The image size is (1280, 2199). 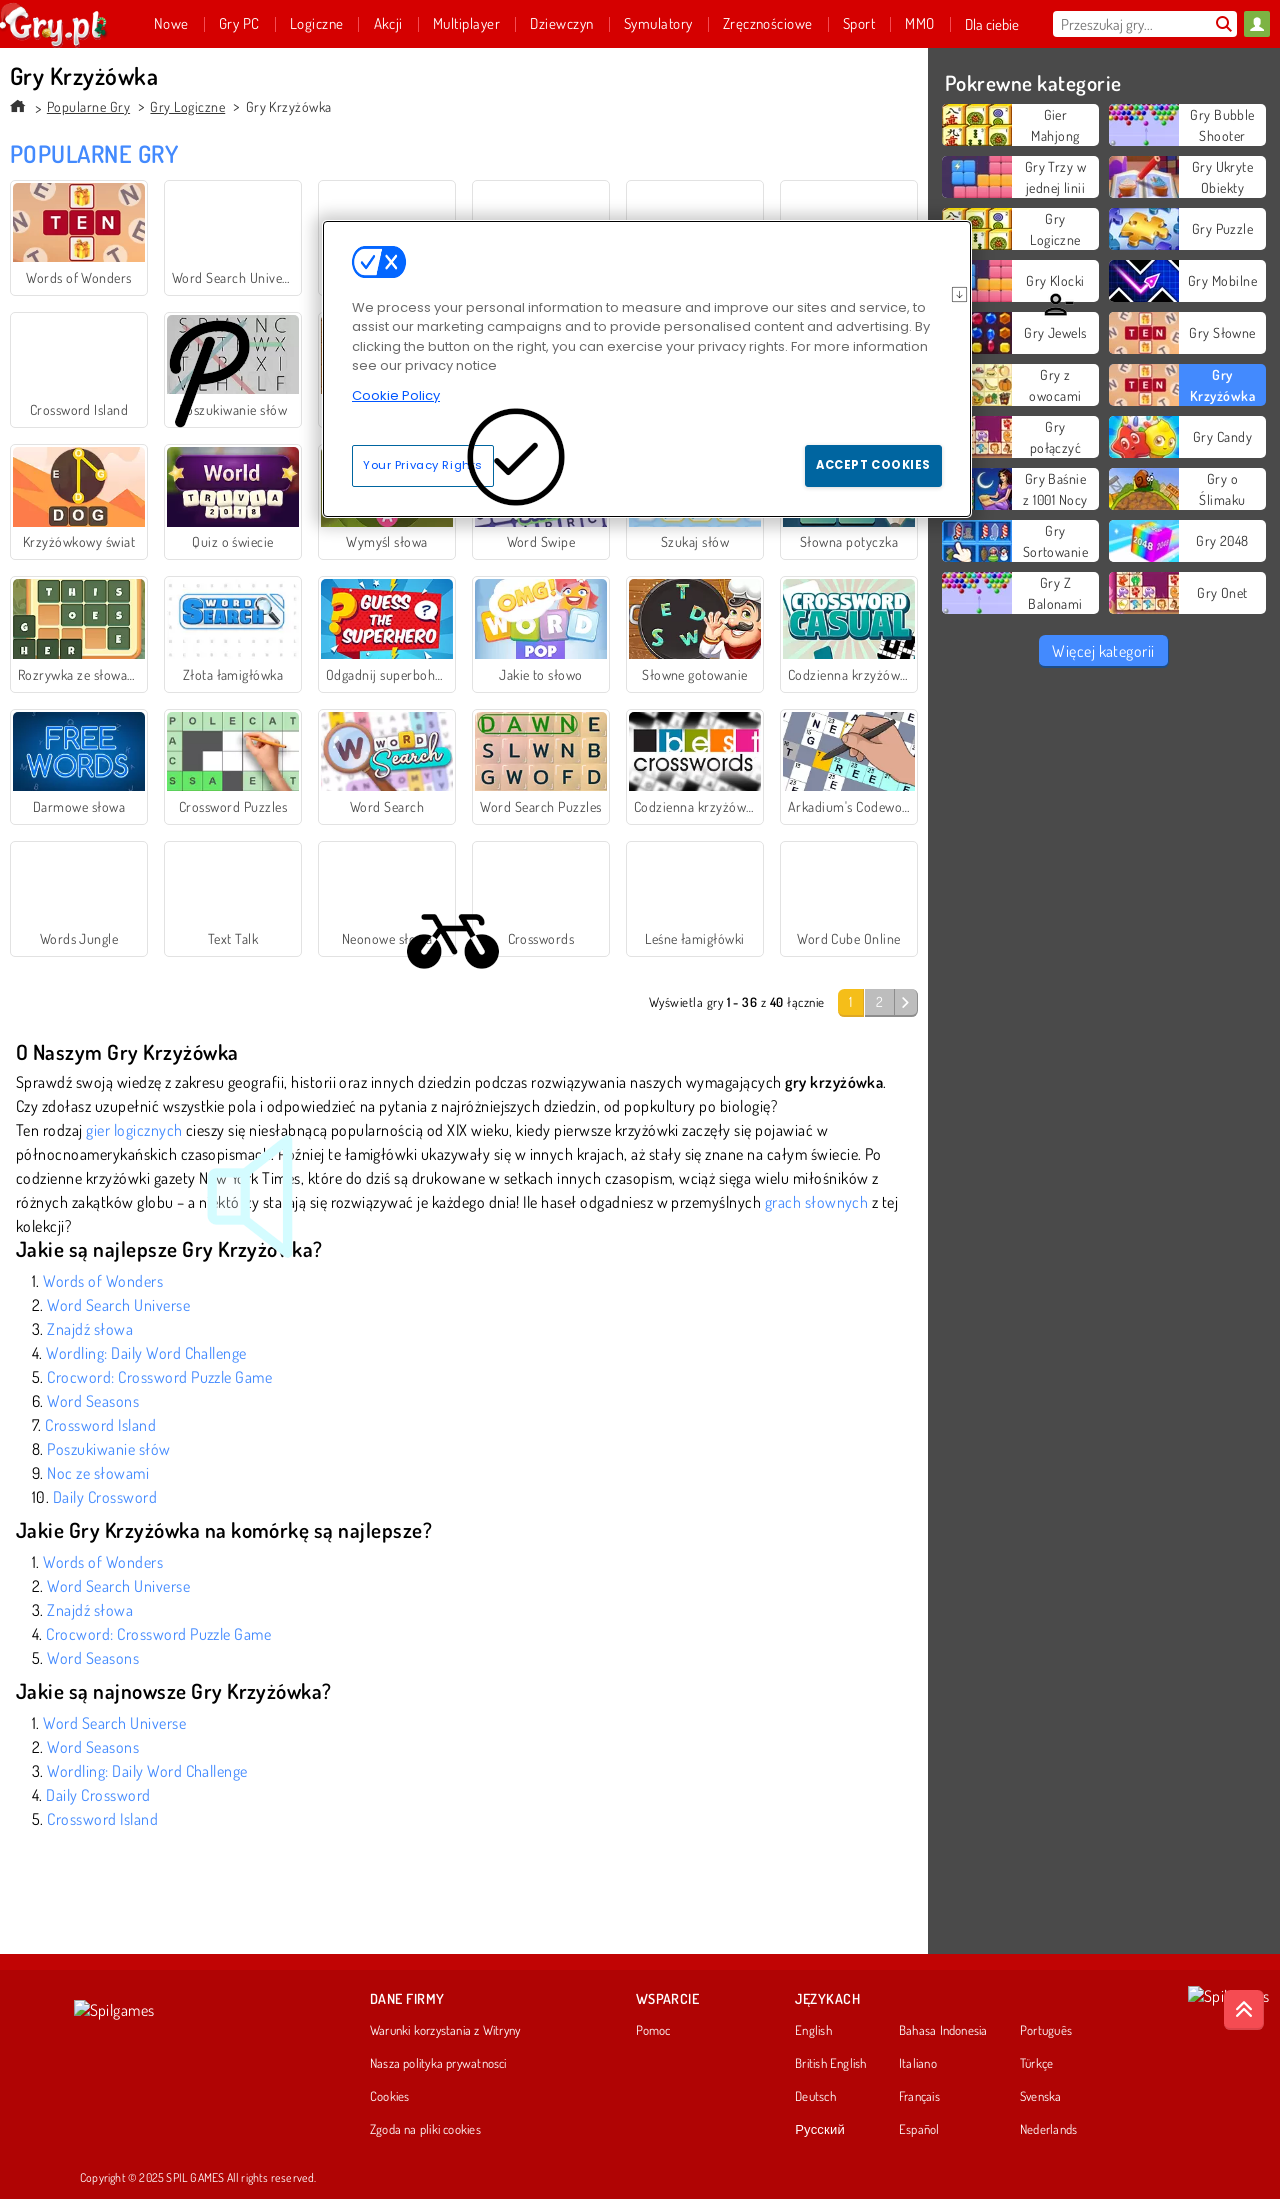 I want to click on indicates task or action completed successfully, so click(x=516, y=457).